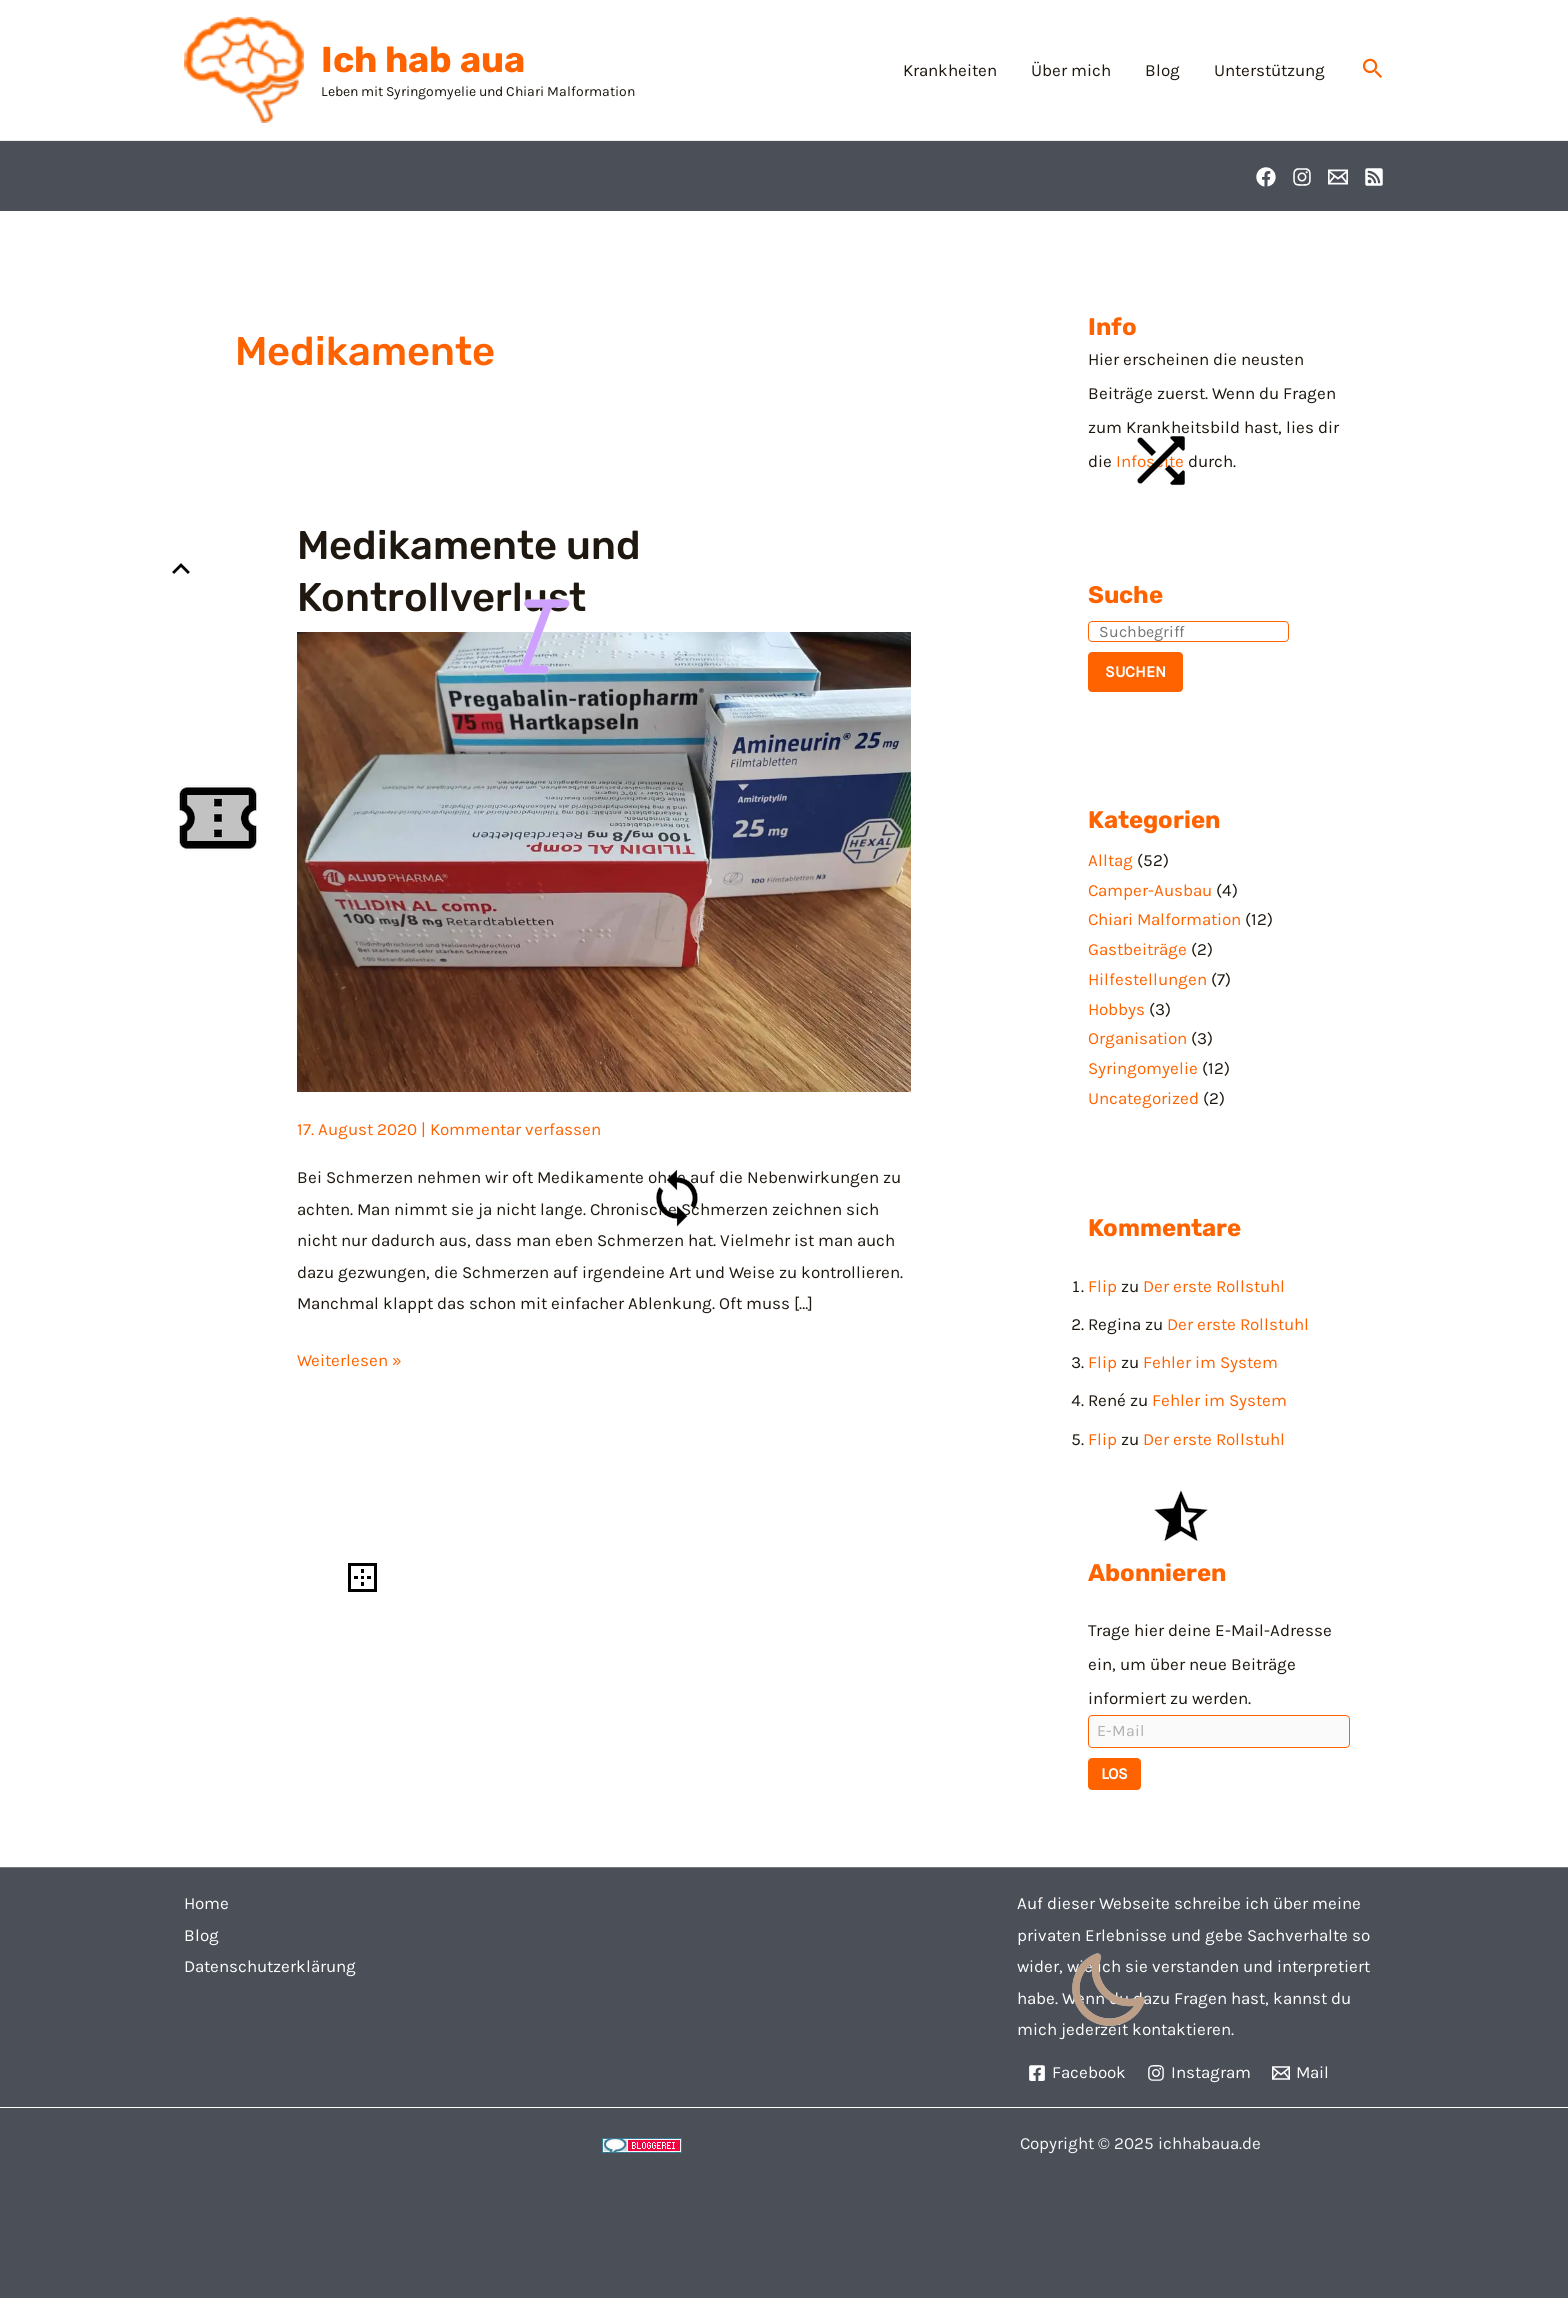 The width and height of the screenshot is (1568, 2298). I want to click on indicates a partial or half-star rating, so click(1181, 1517).